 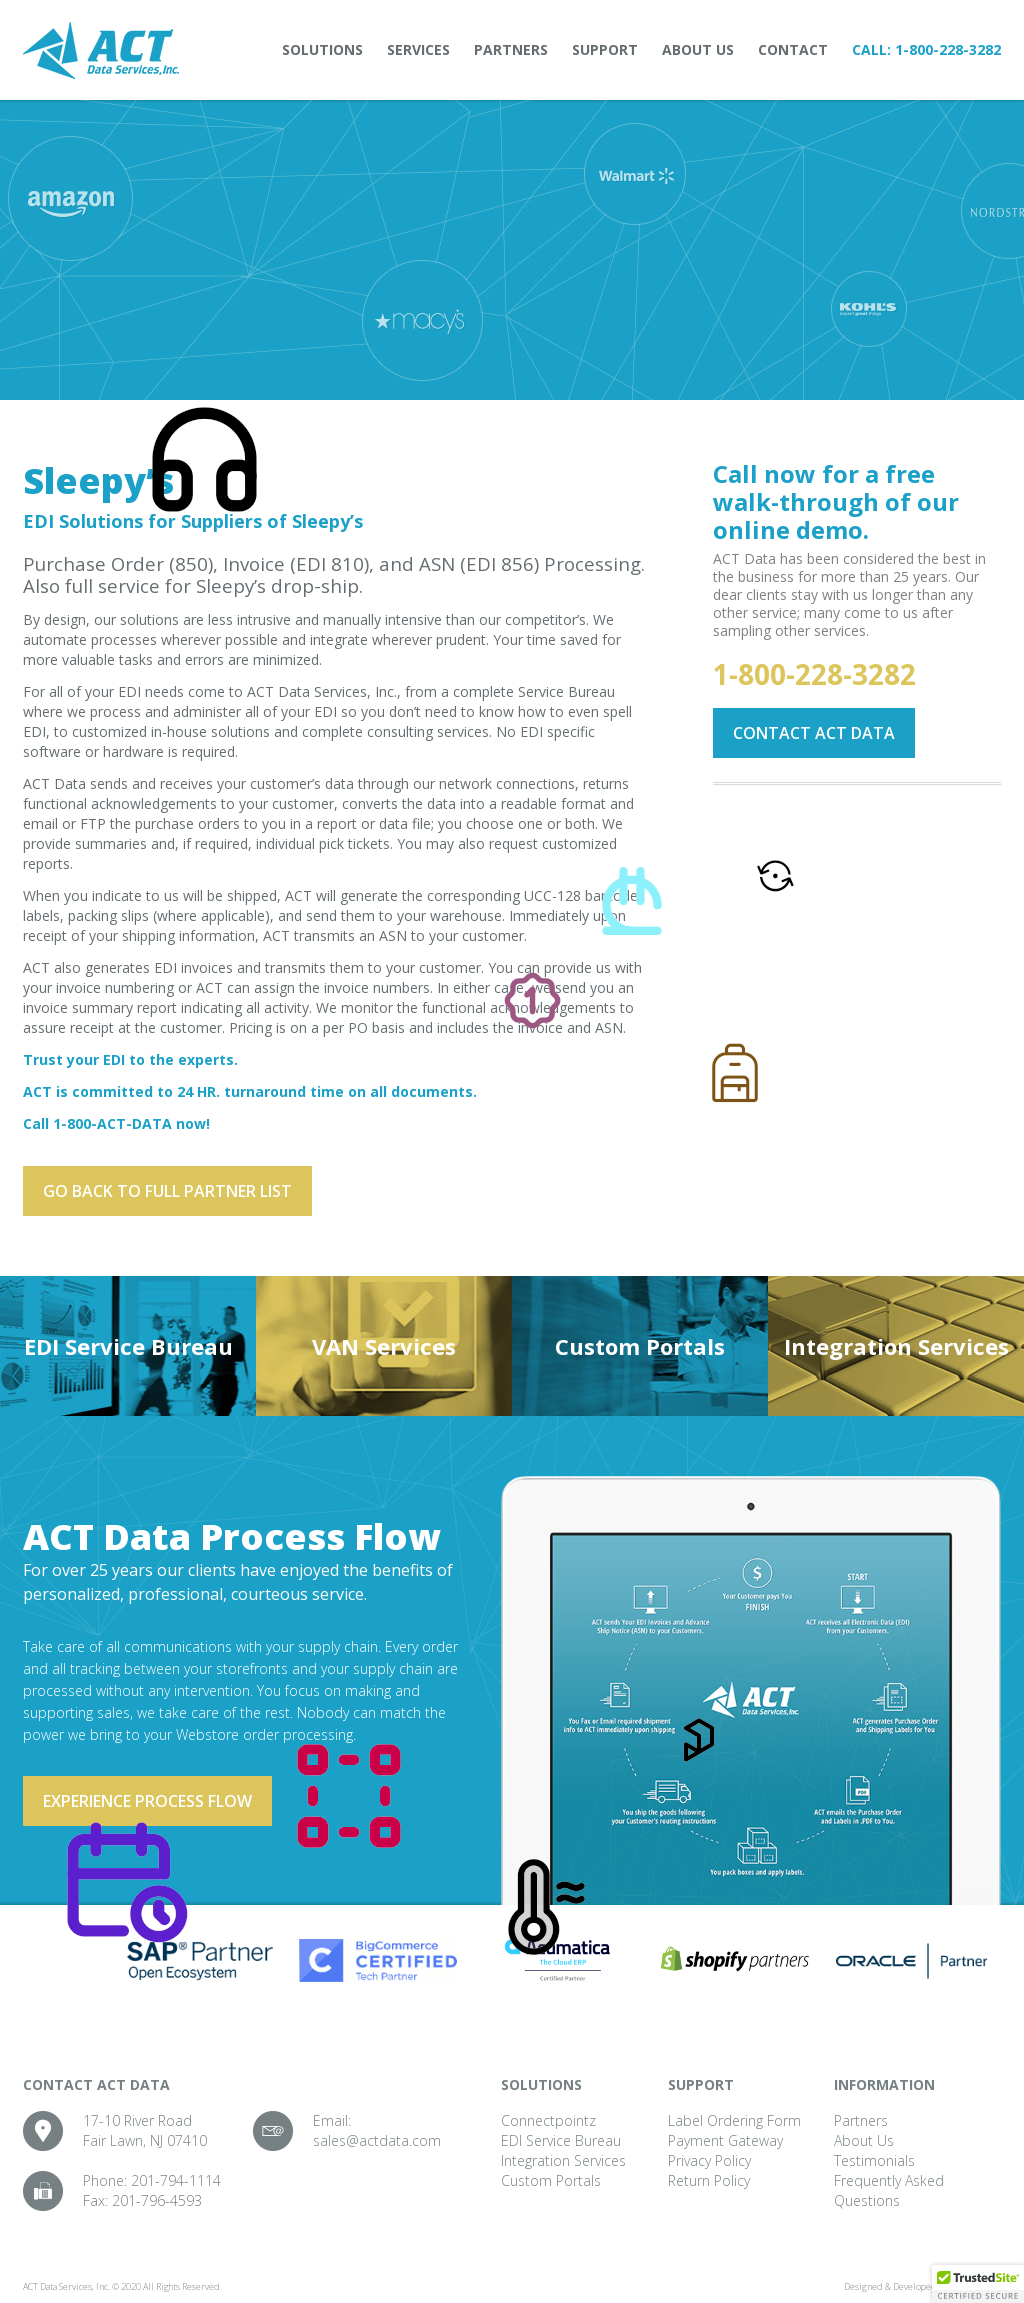 What do you see at coordinates (532, 1000) in the screenshot?
I see `indicates first place or top ranking` at bounding box center [532, 1000].